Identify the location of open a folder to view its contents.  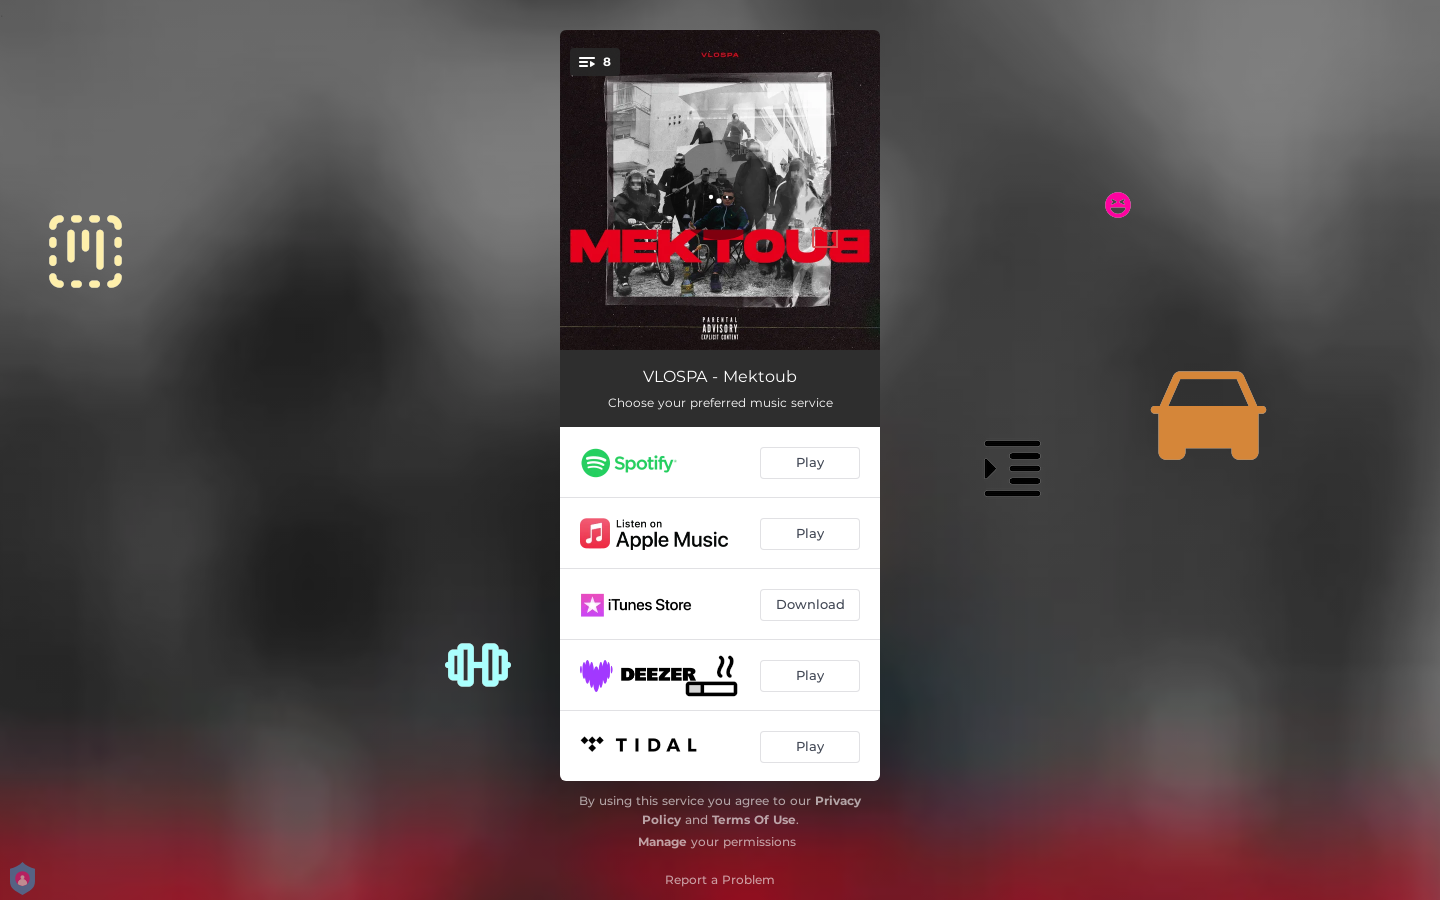
(825, 237).